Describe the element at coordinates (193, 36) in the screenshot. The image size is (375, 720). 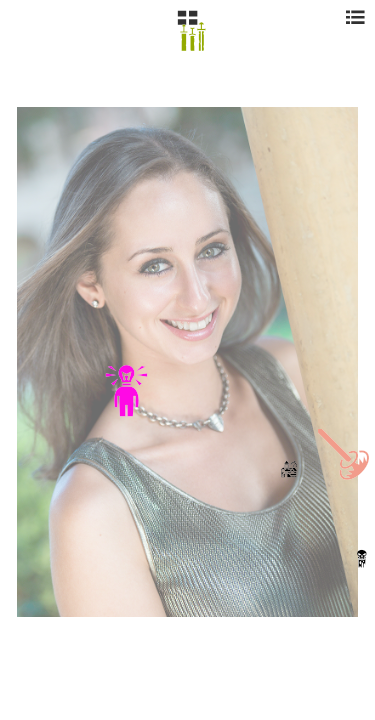
I see `view the Sverd i Fjell monument landmark` at that location.